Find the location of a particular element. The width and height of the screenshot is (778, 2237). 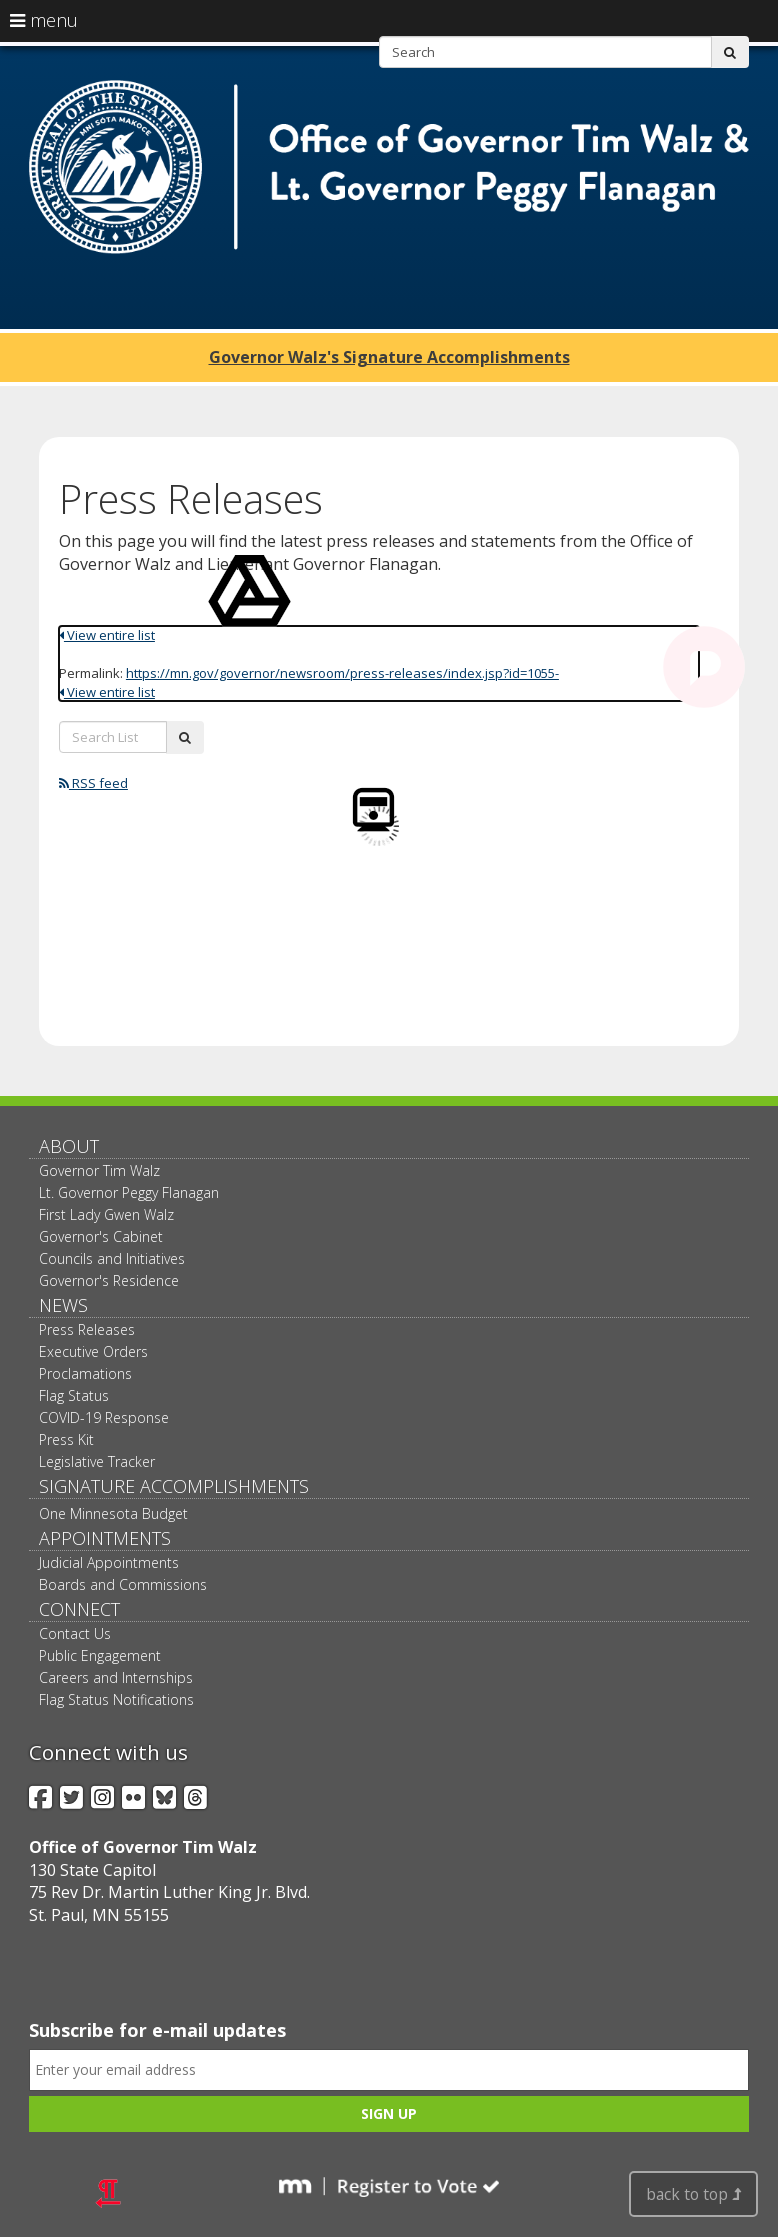

view train schedules or transit options is located at coordinates (373, 808).